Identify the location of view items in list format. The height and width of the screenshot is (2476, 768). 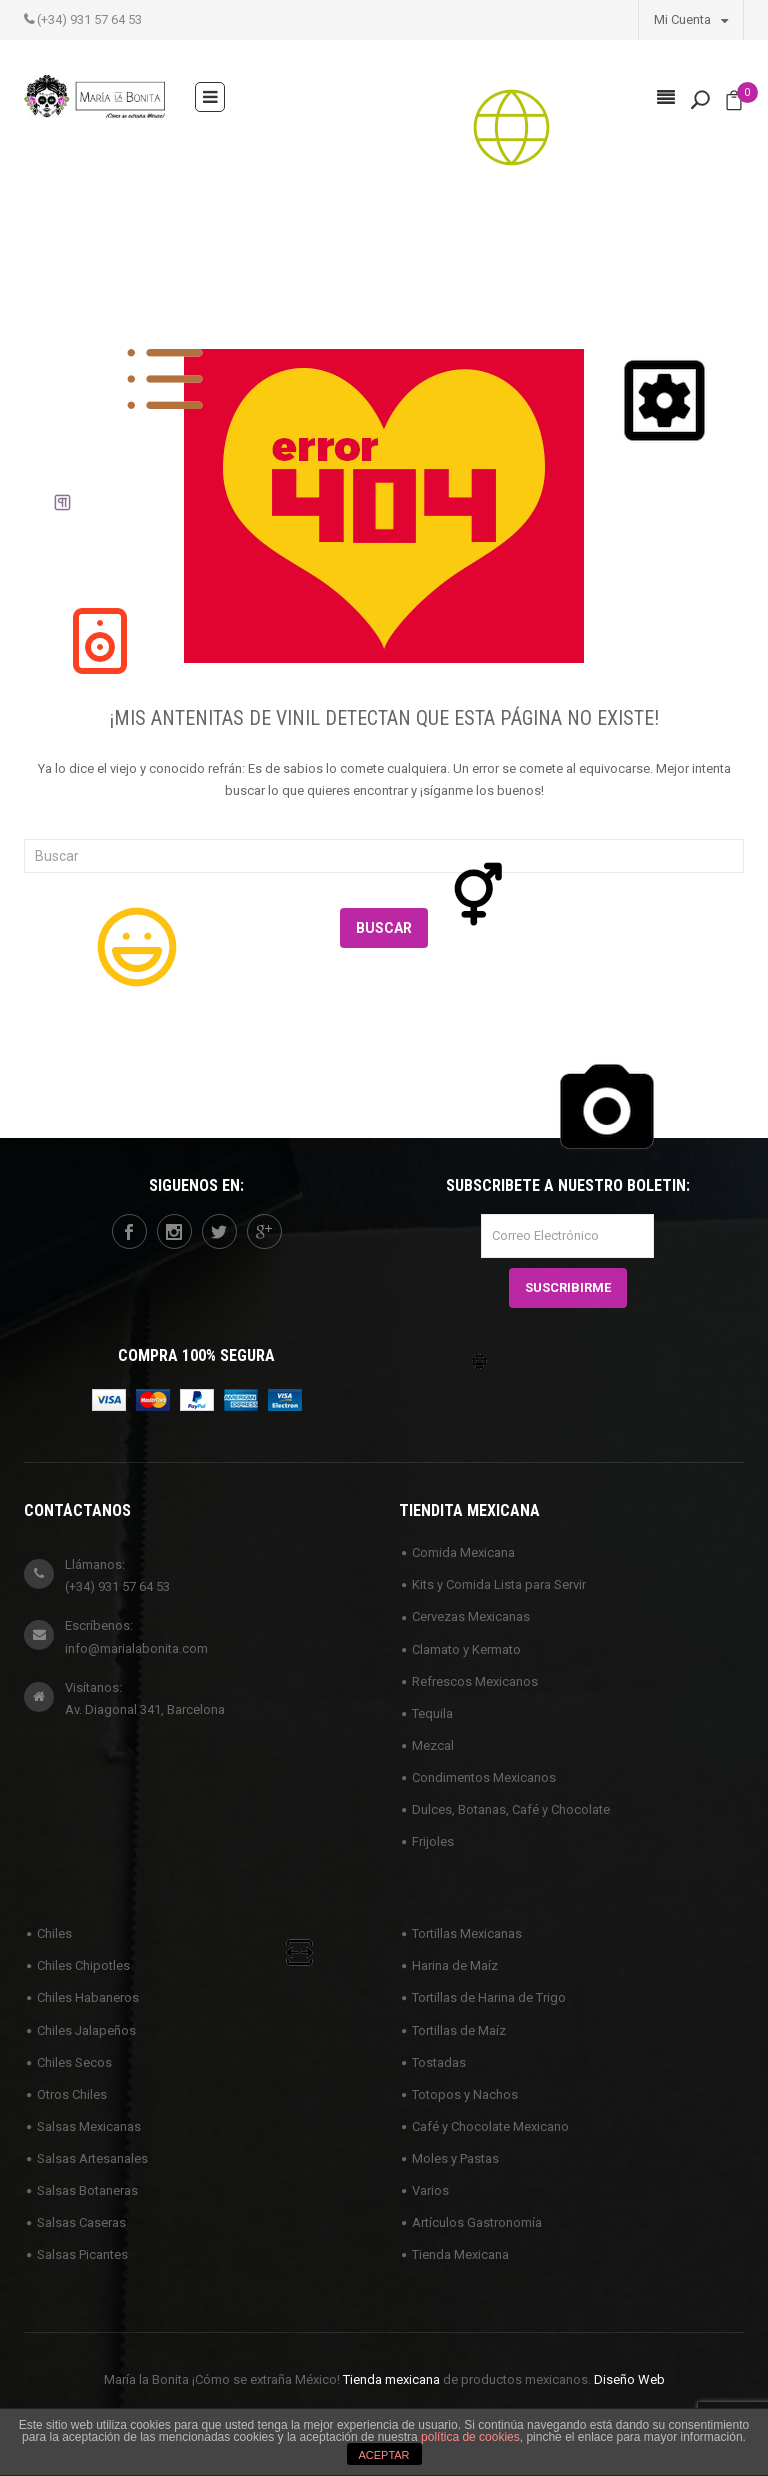
(165, 379).